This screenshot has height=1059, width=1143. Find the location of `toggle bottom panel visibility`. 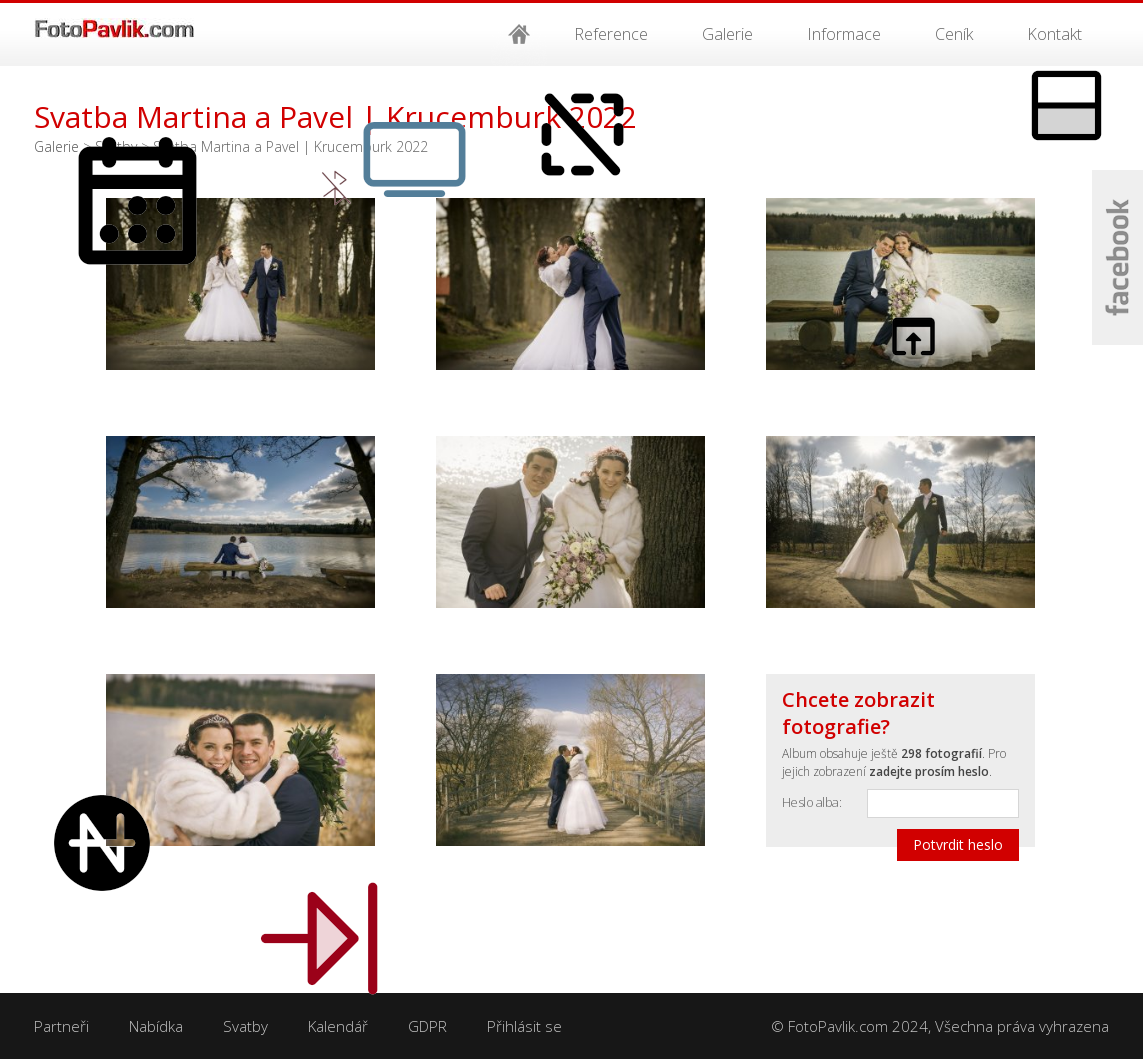

toggle bottom panel visibility is located at coordinates (1066, 105).